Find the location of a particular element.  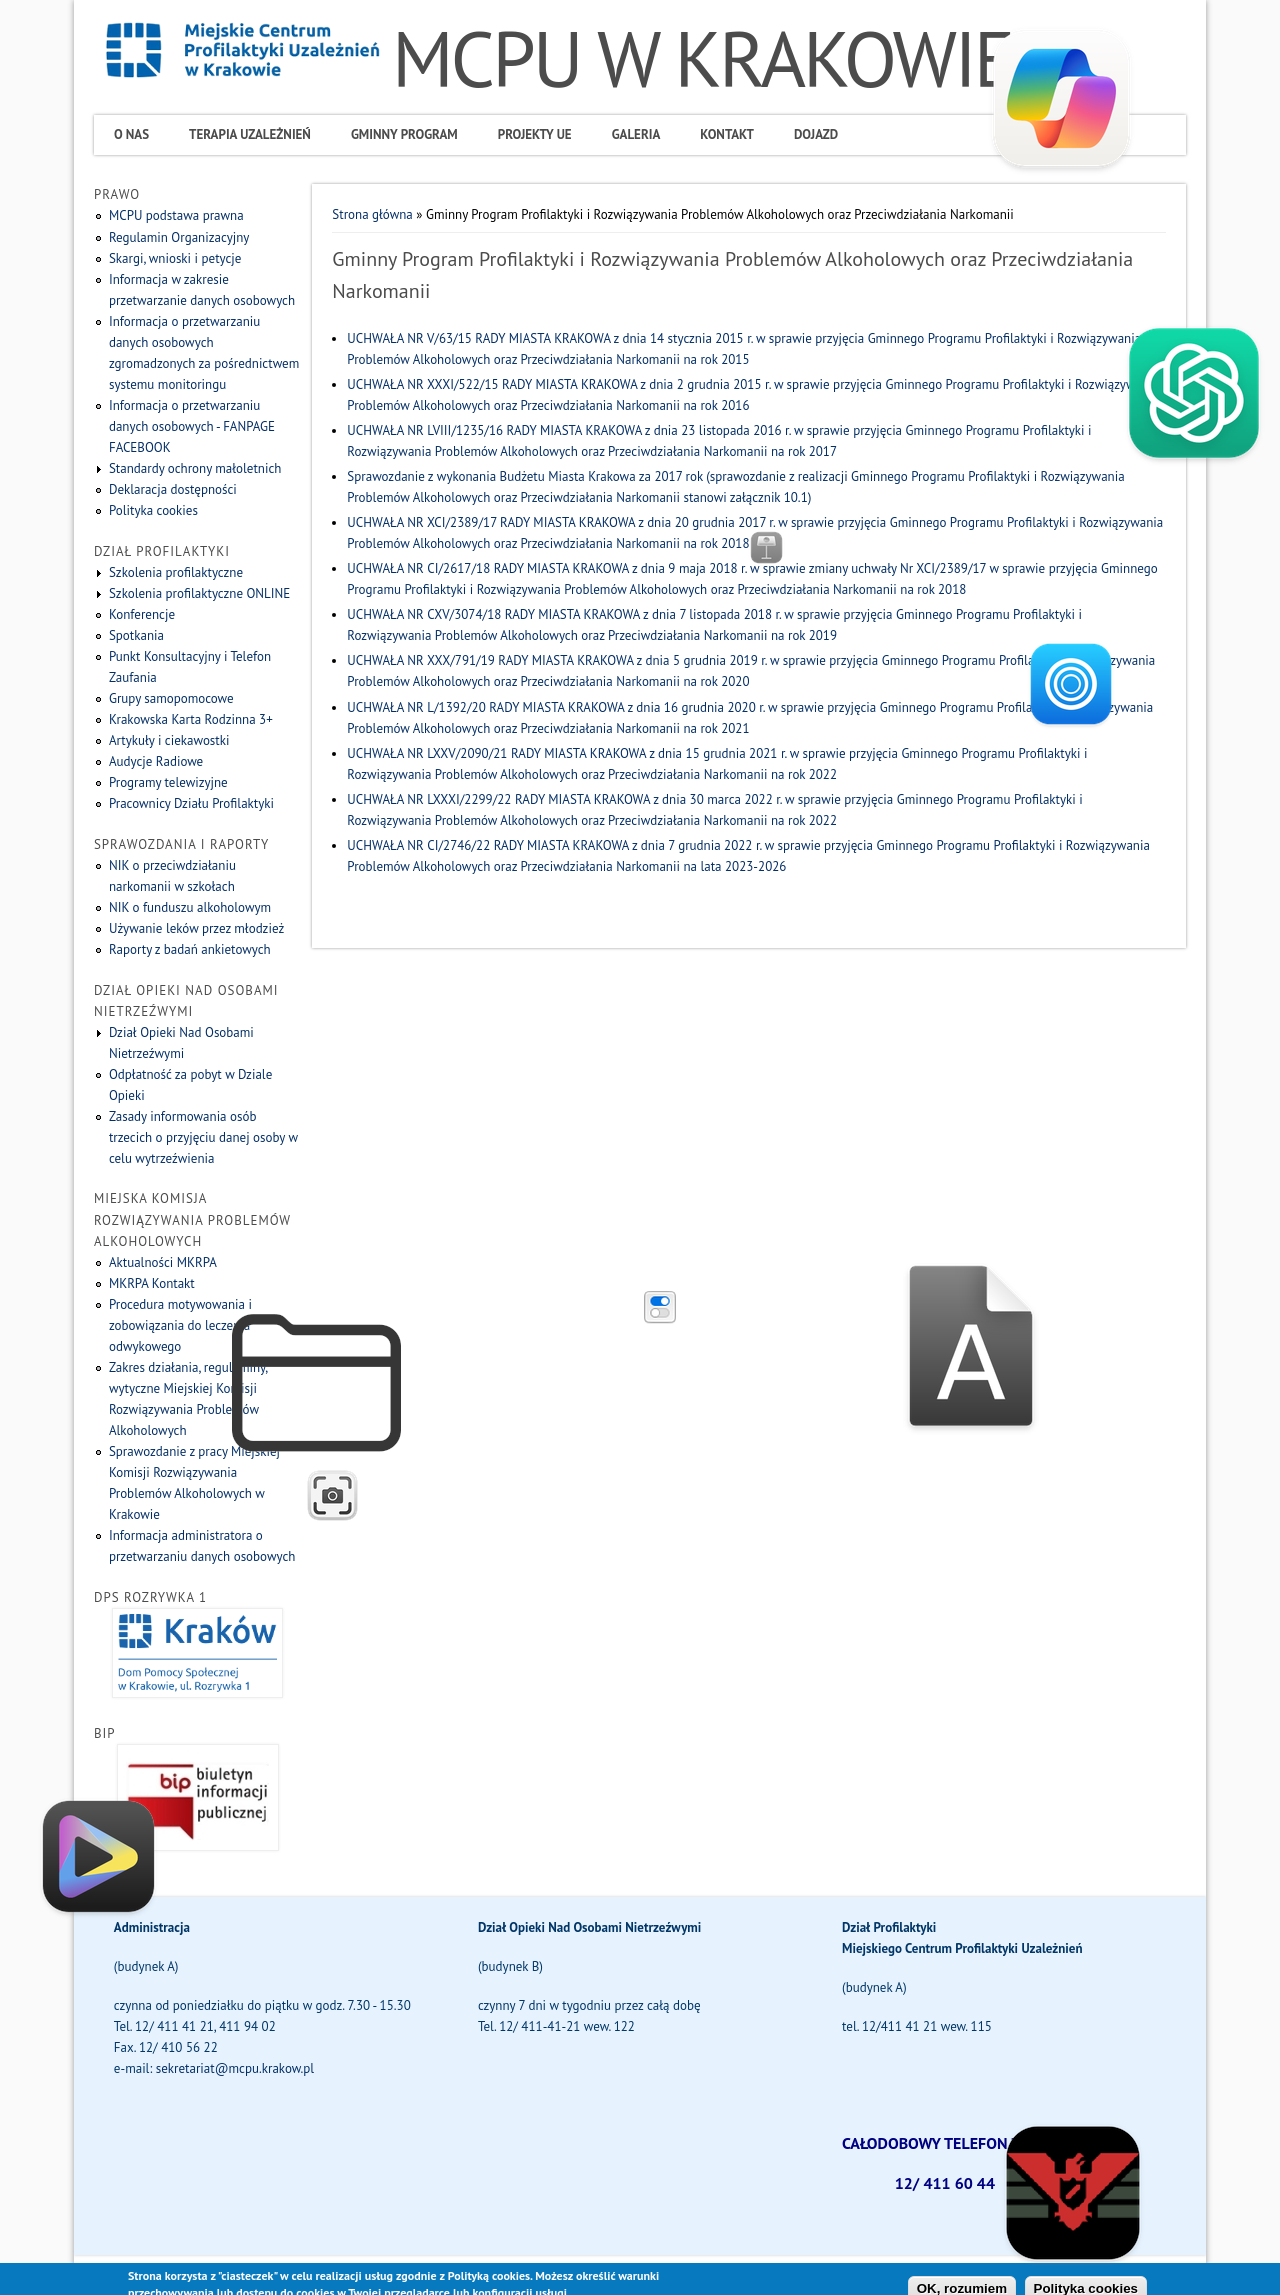

open Microsoft Copilot AI assistant is located at coordinates (1061, 98).